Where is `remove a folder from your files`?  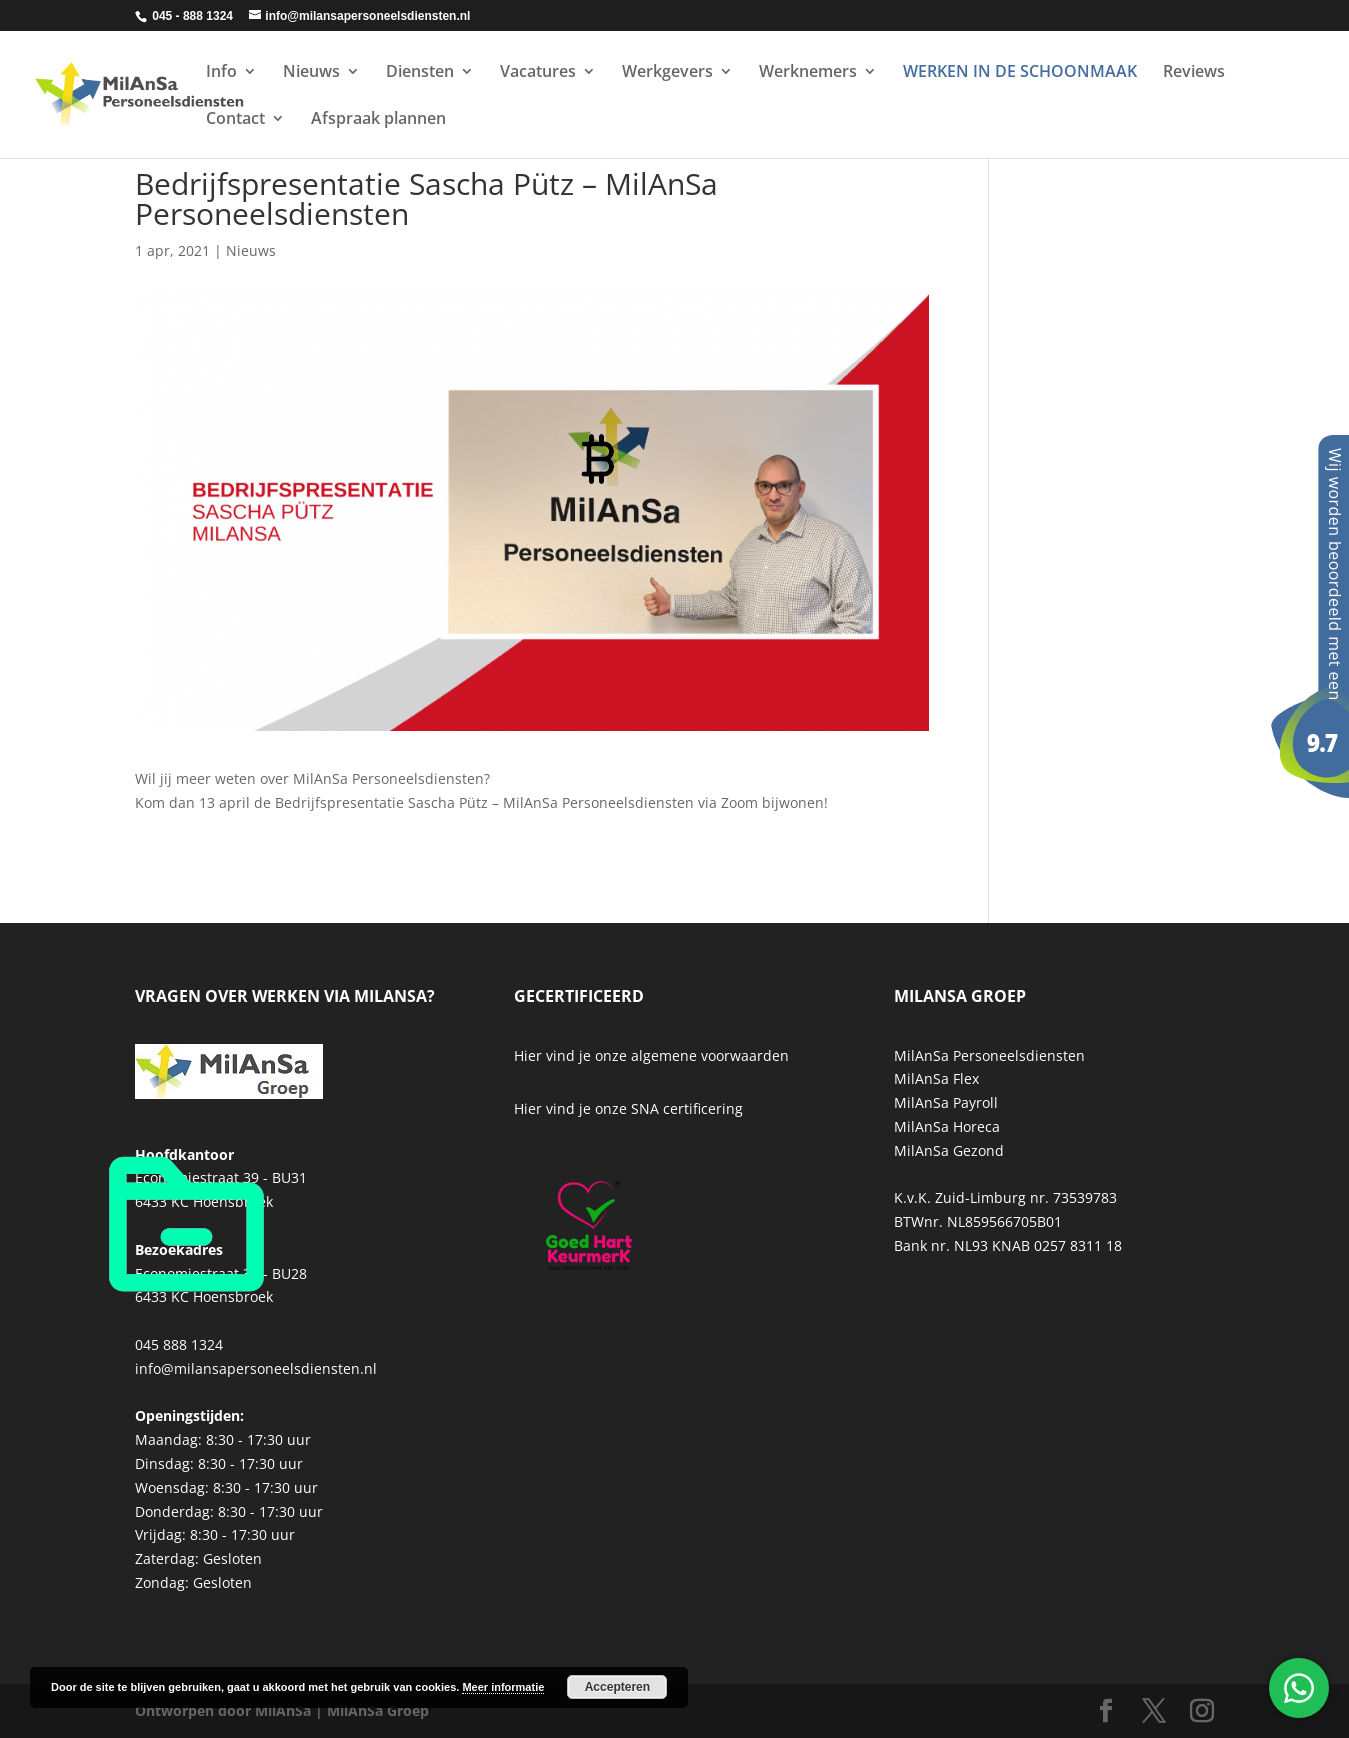
remove a folder from your files is located at coordinates (186, 1225).